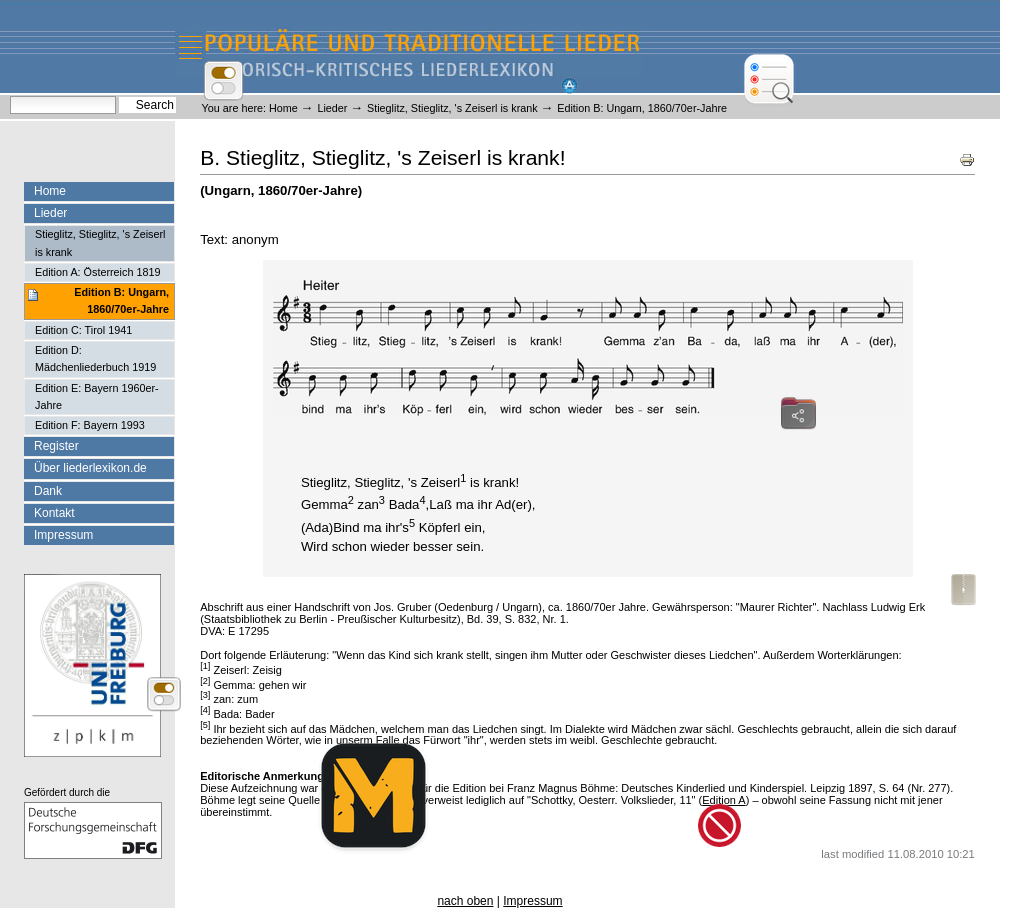 This screenshot has width=1024, height=908. What do you see at coordinates (719, 825) in the screenshot?
I see `delete an email message` at bounding box center [719, 825].